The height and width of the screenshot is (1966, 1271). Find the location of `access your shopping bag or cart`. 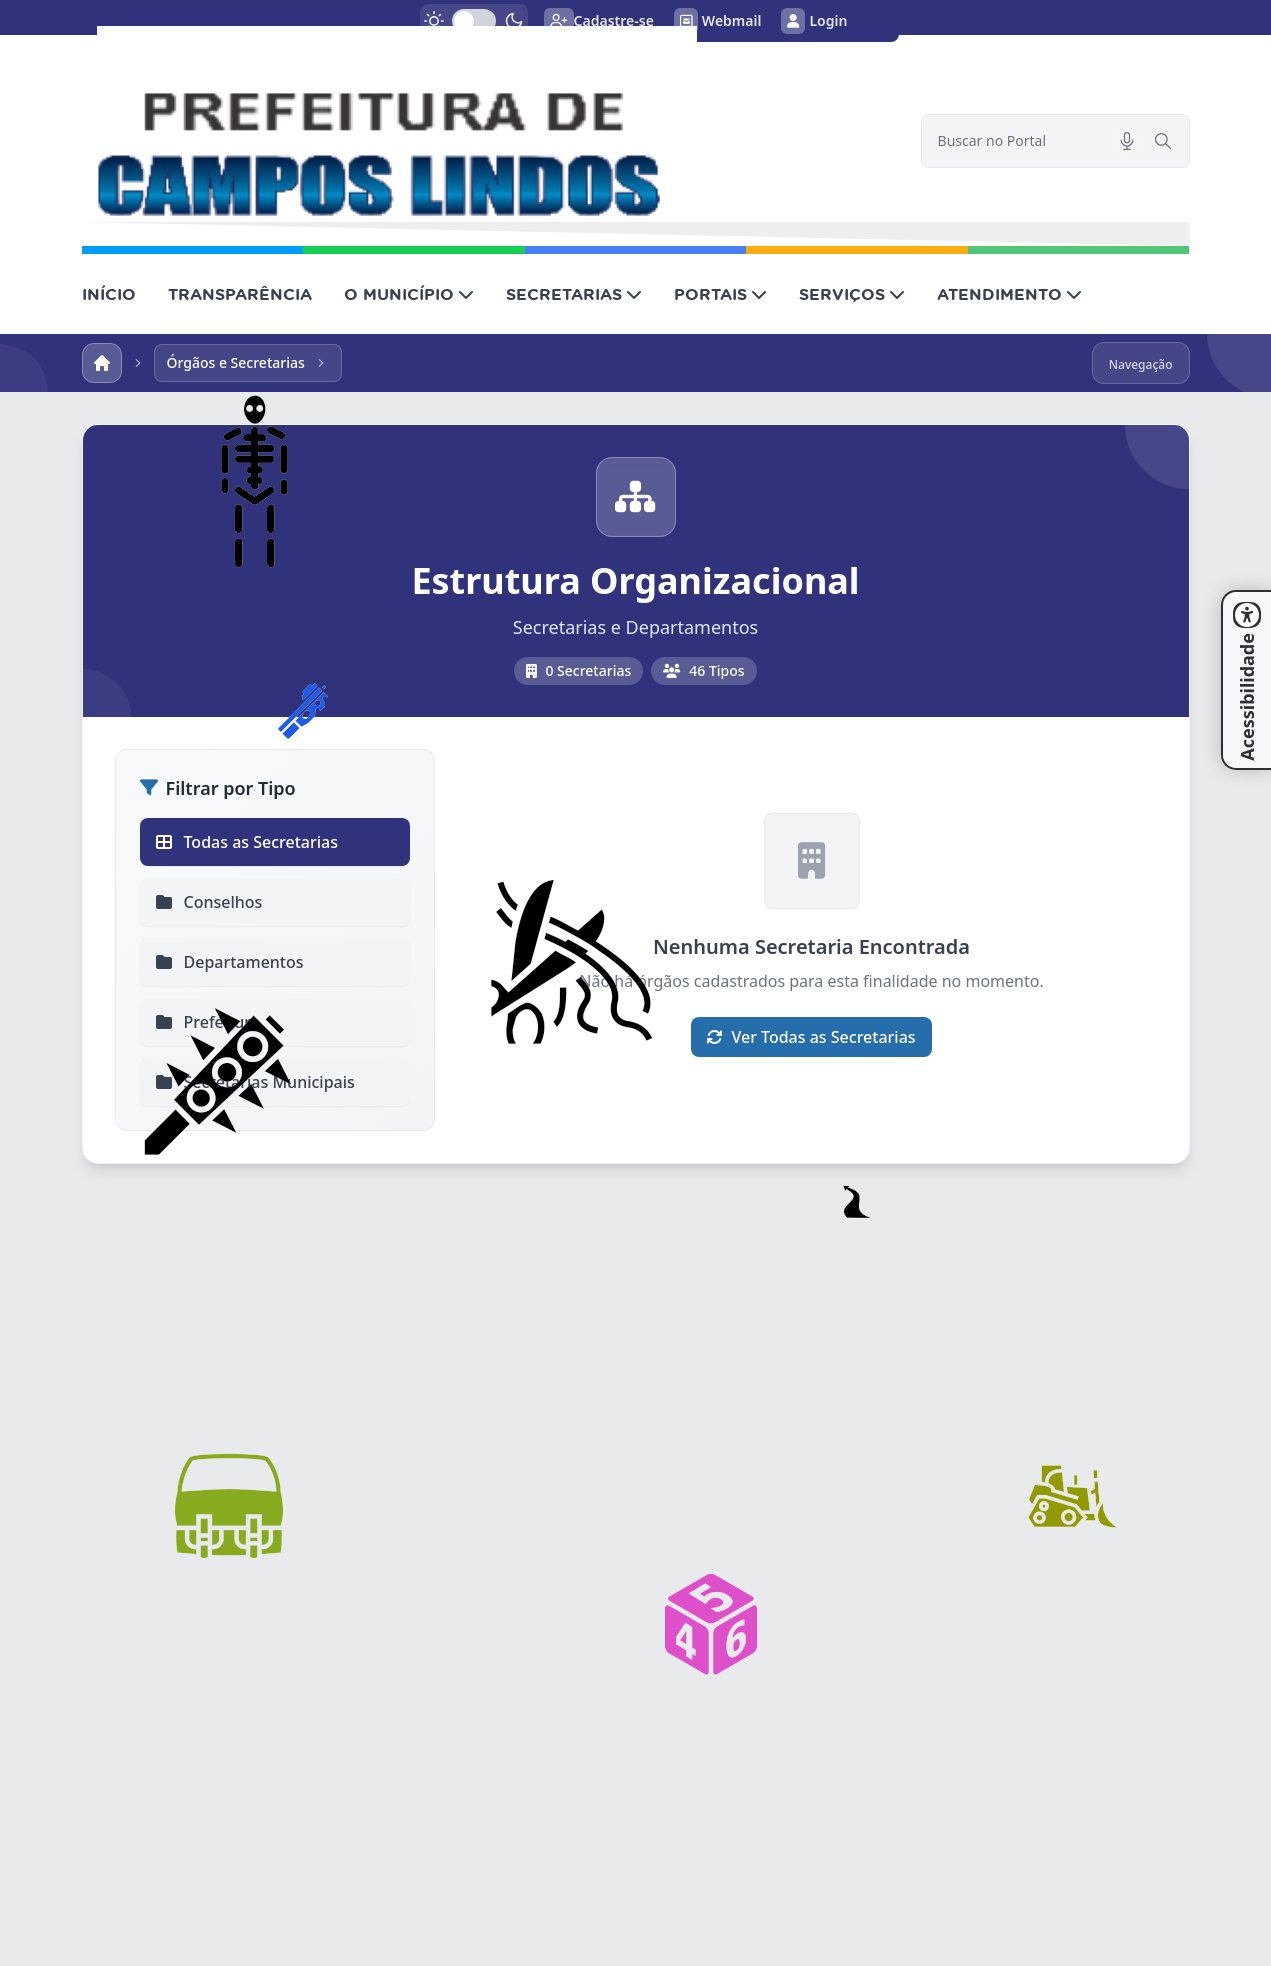

access your shopping bag or cart is located at coordinates (229, 1506).